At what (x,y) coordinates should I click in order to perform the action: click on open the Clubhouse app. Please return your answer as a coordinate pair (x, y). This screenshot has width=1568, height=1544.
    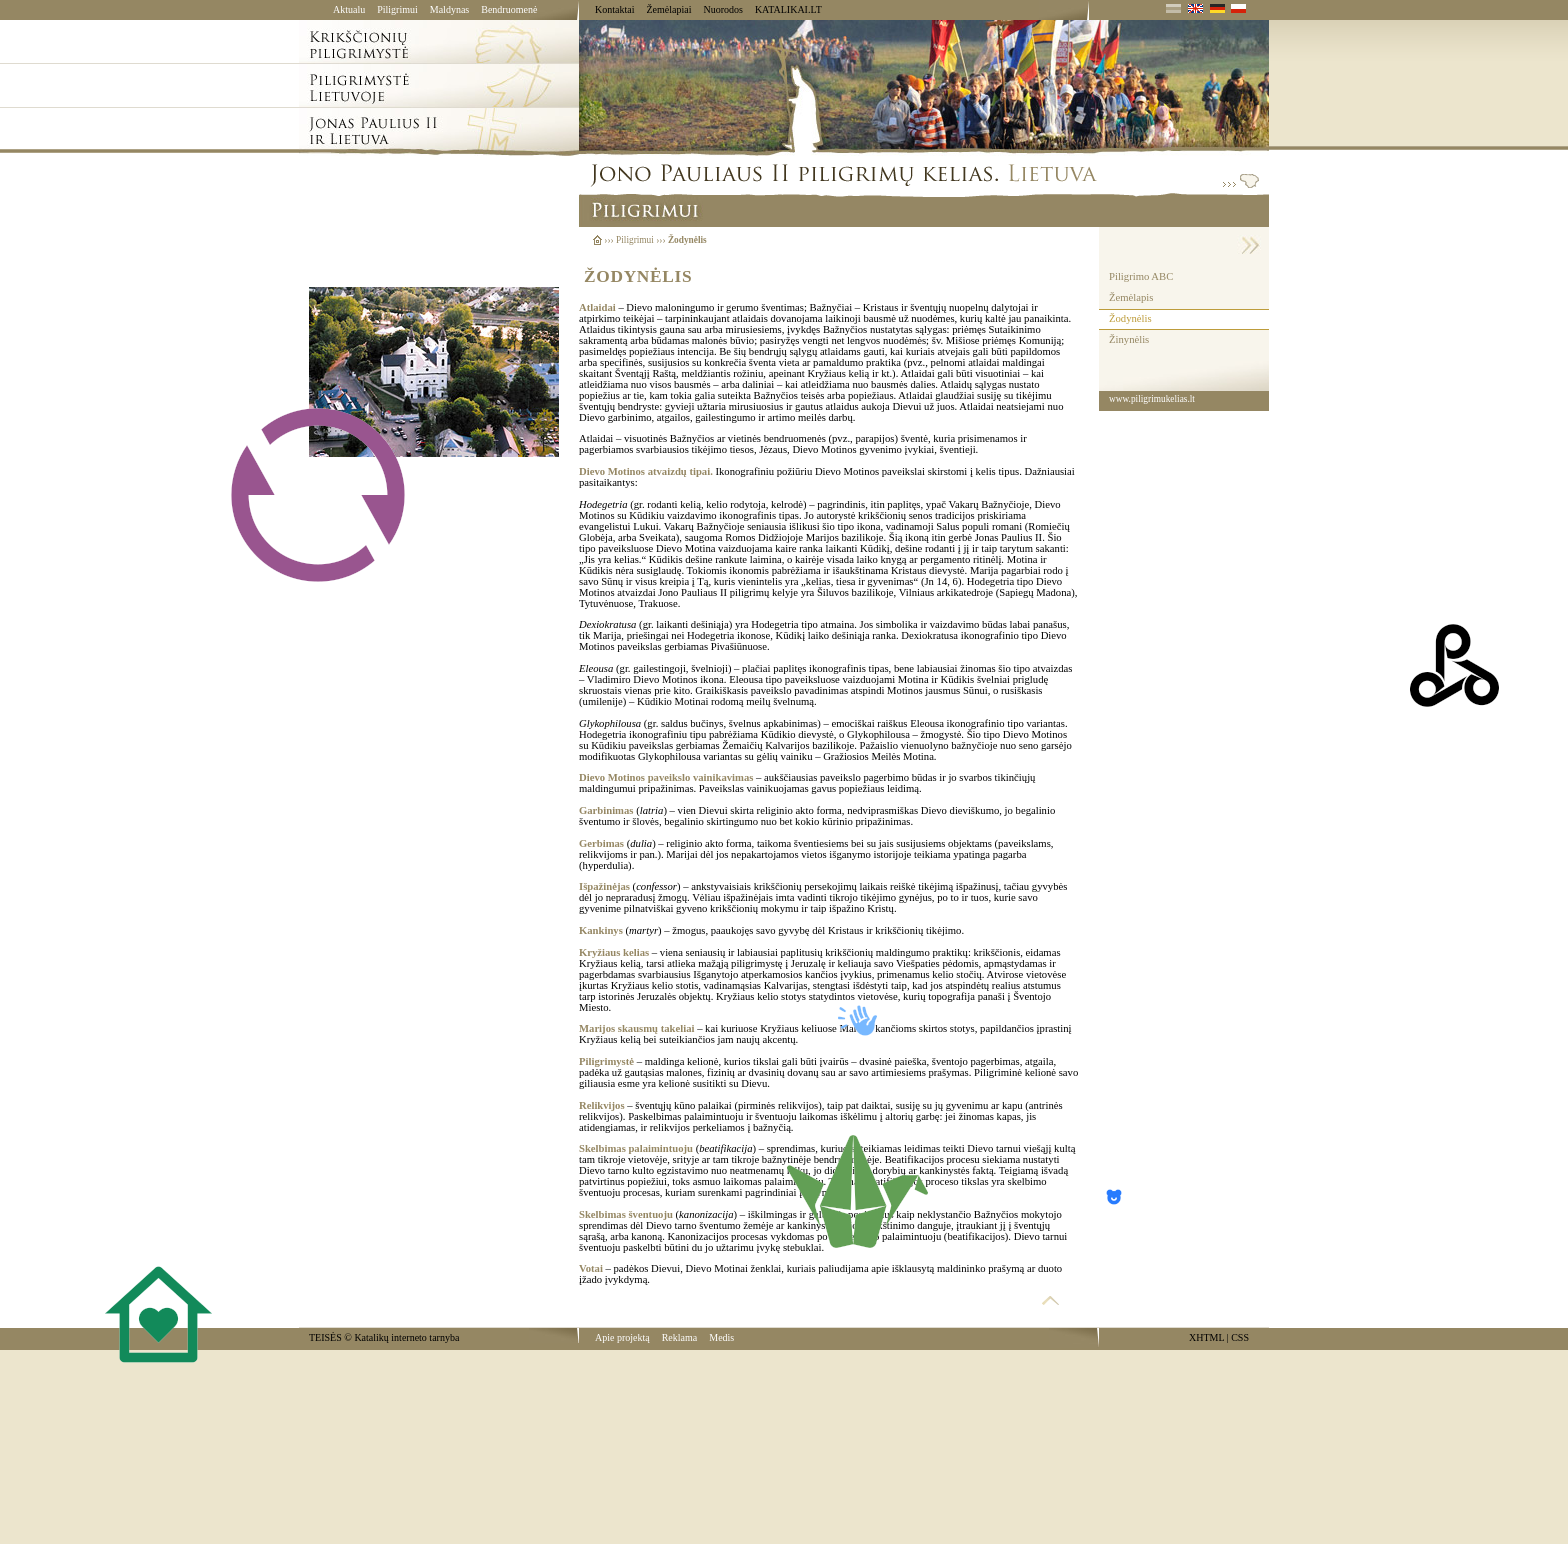
    Looking at the image, I should click on (857, 1020).